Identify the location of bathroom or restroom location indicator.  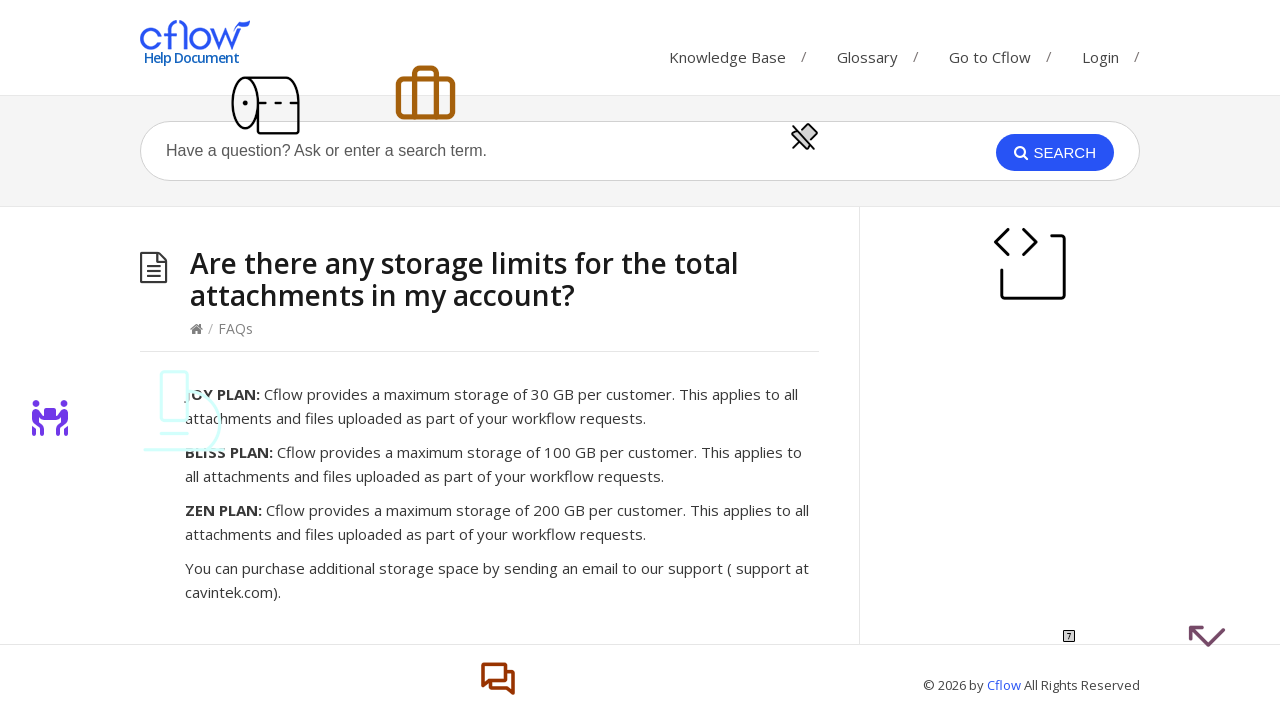
(265, 105).